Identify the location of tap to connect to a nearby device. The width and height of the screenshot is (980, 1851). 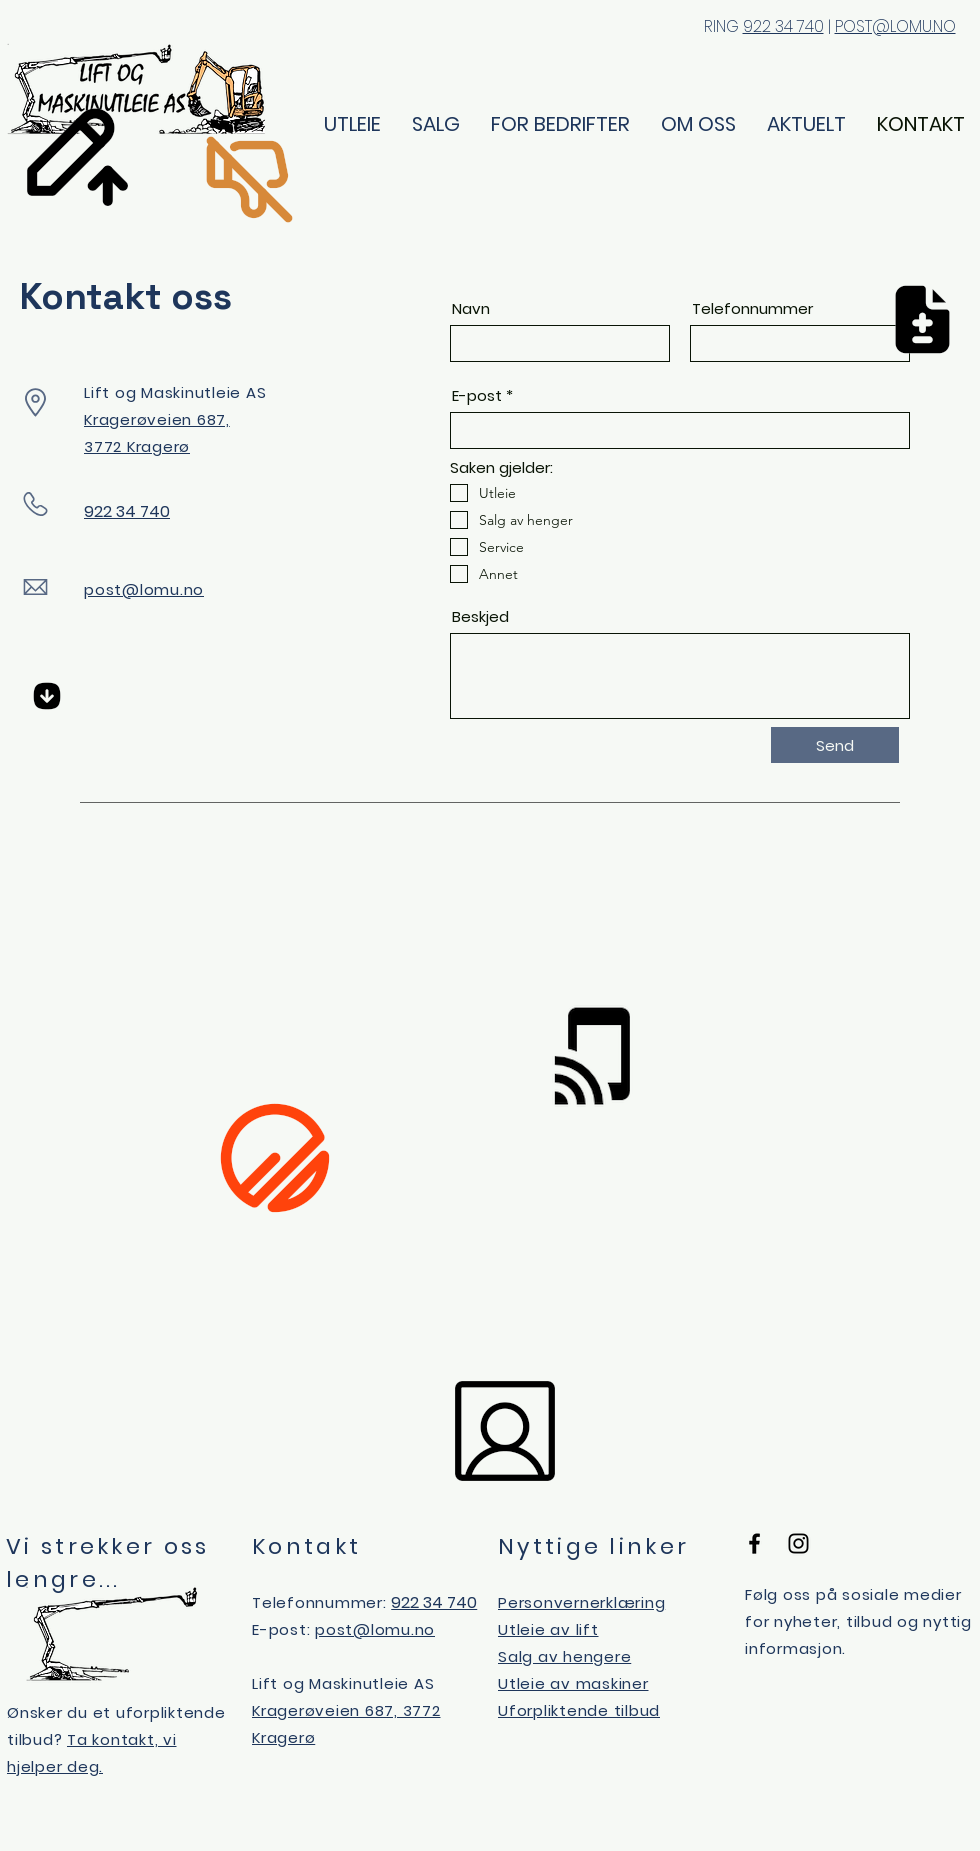
(599, 1056).